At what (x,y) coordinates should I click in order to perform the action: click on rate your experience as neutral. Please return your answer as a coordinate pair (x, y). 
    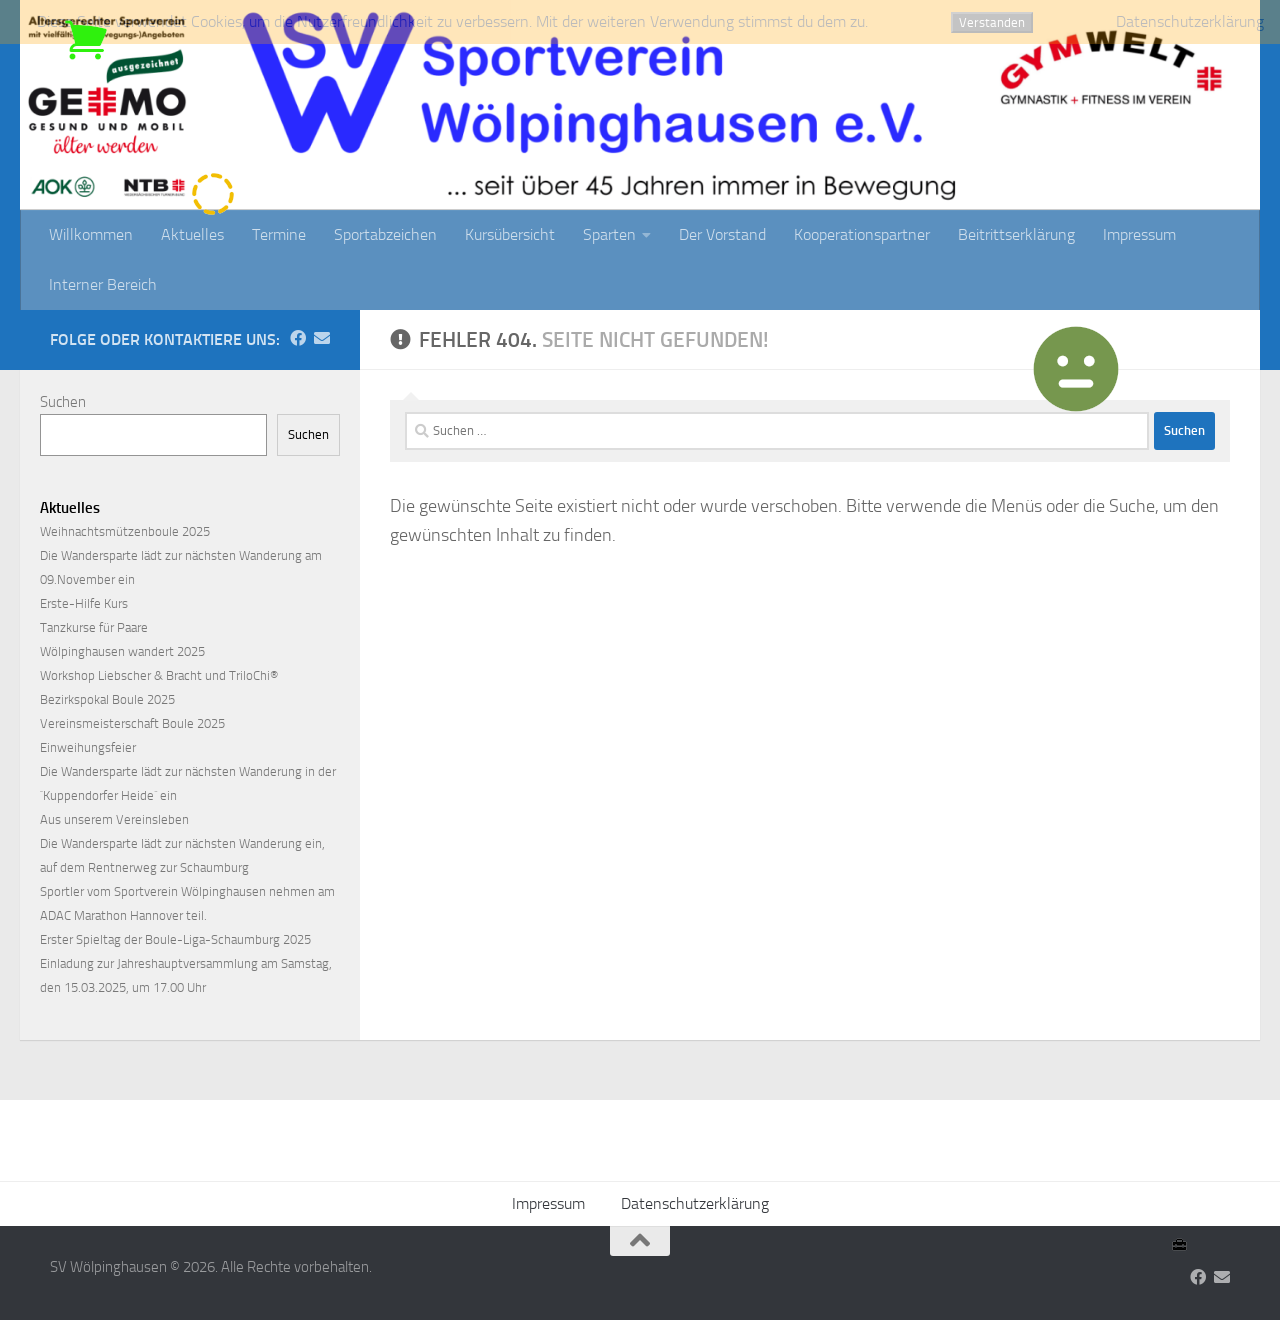
    Looking at the image, I should click on (1076, 369).